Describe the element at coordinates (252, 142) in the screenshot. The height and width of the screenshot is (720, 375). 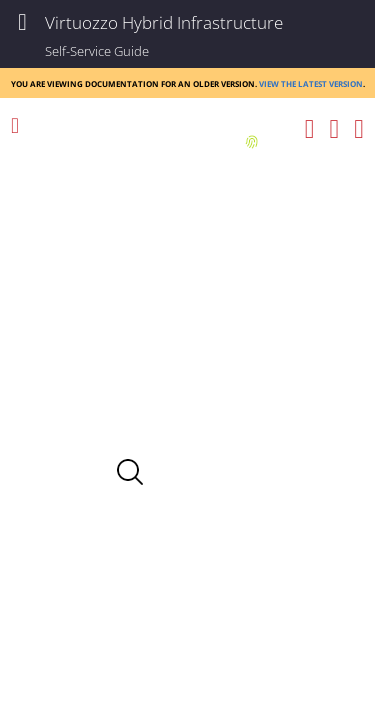
I see `authenticate with fingerprint` at that location.